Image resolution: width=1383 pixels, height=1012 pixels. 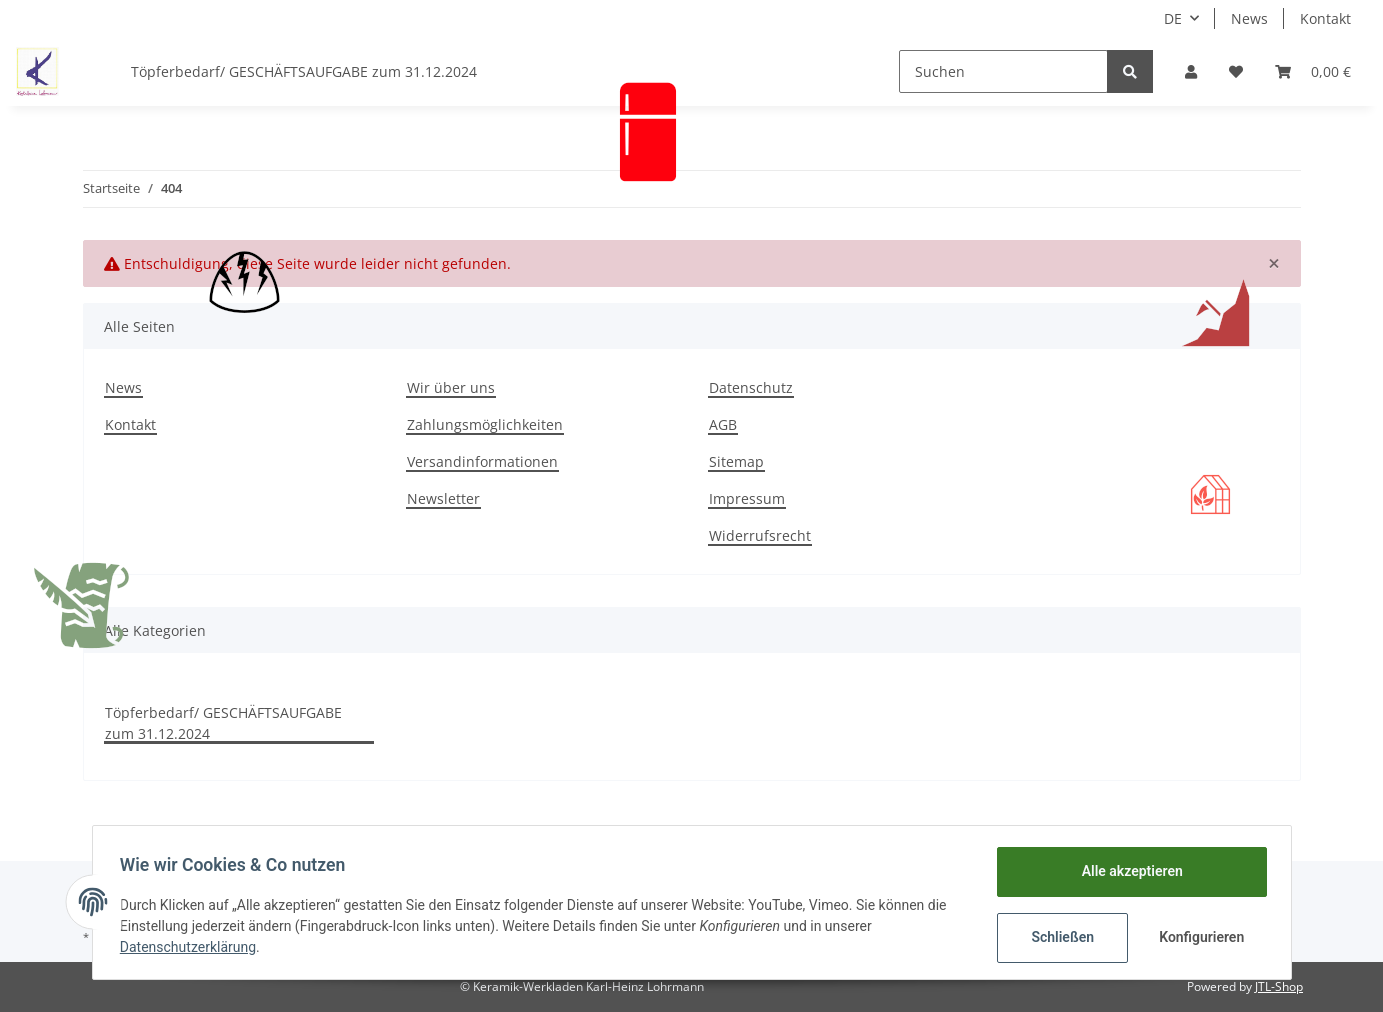 I want to click on indicates progress toward a goal or milestone, so click(x=1214, y=311).